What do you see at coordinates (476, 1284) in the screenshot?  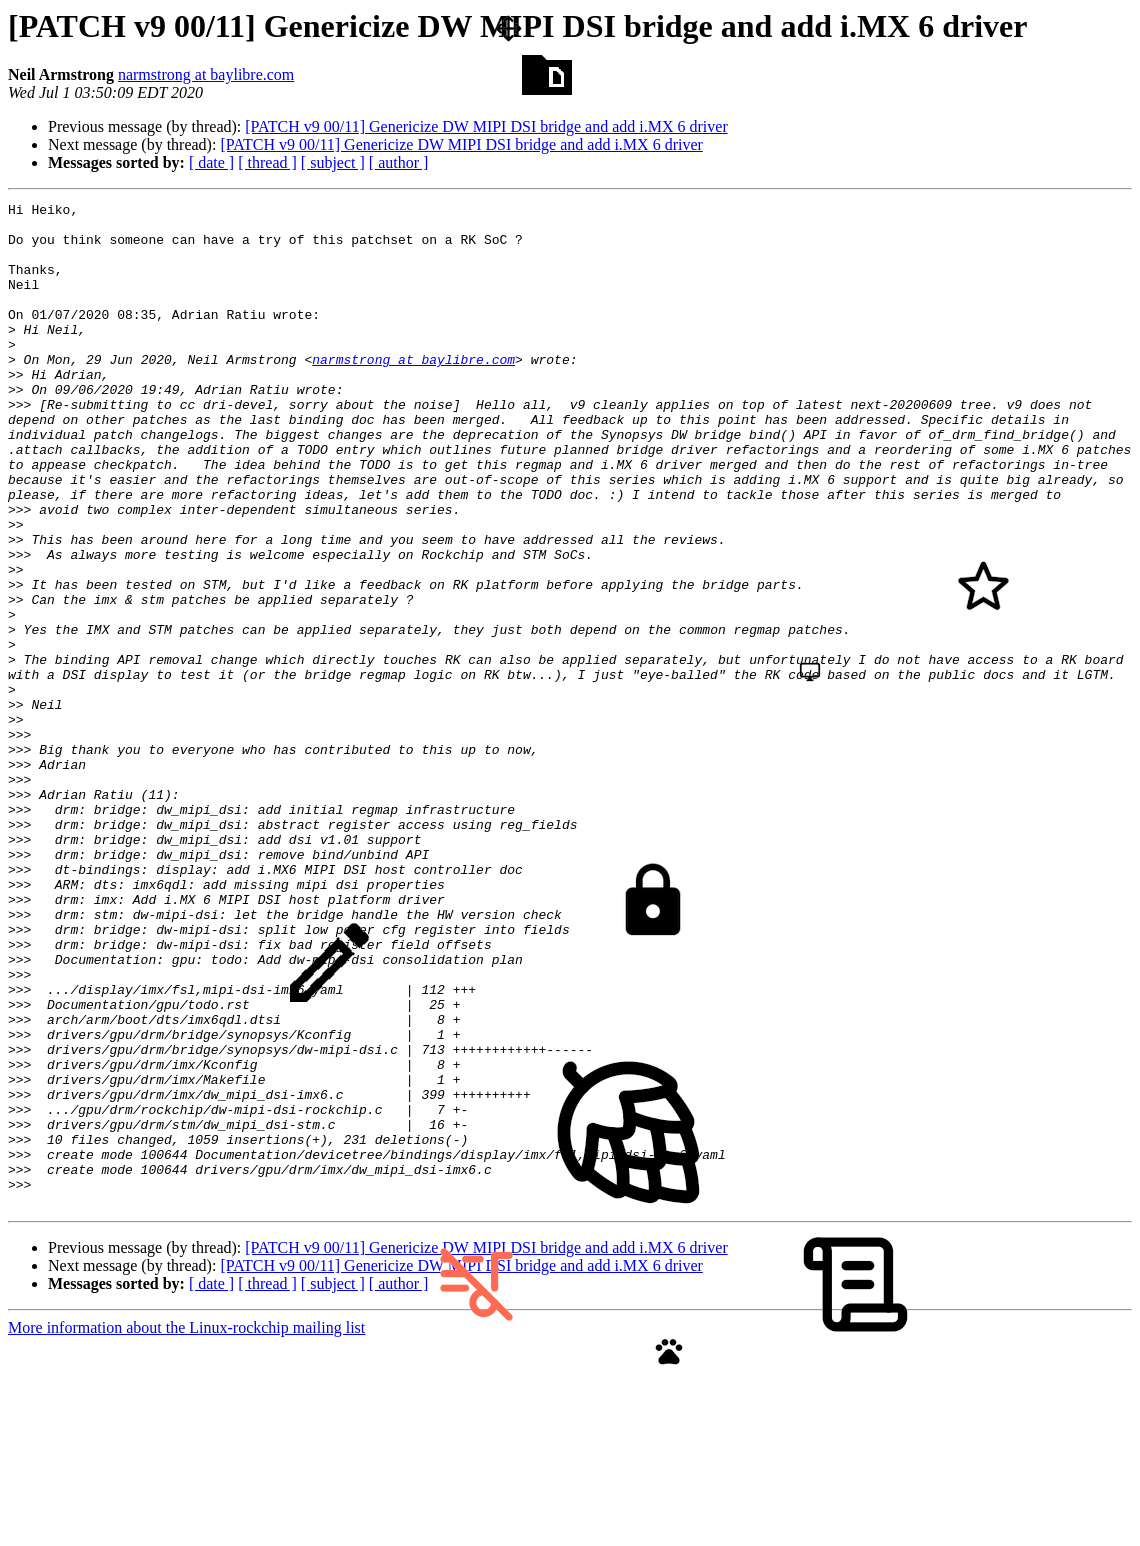 I see `playlist unavailable or disabled` at bounding box center [476, 1284].